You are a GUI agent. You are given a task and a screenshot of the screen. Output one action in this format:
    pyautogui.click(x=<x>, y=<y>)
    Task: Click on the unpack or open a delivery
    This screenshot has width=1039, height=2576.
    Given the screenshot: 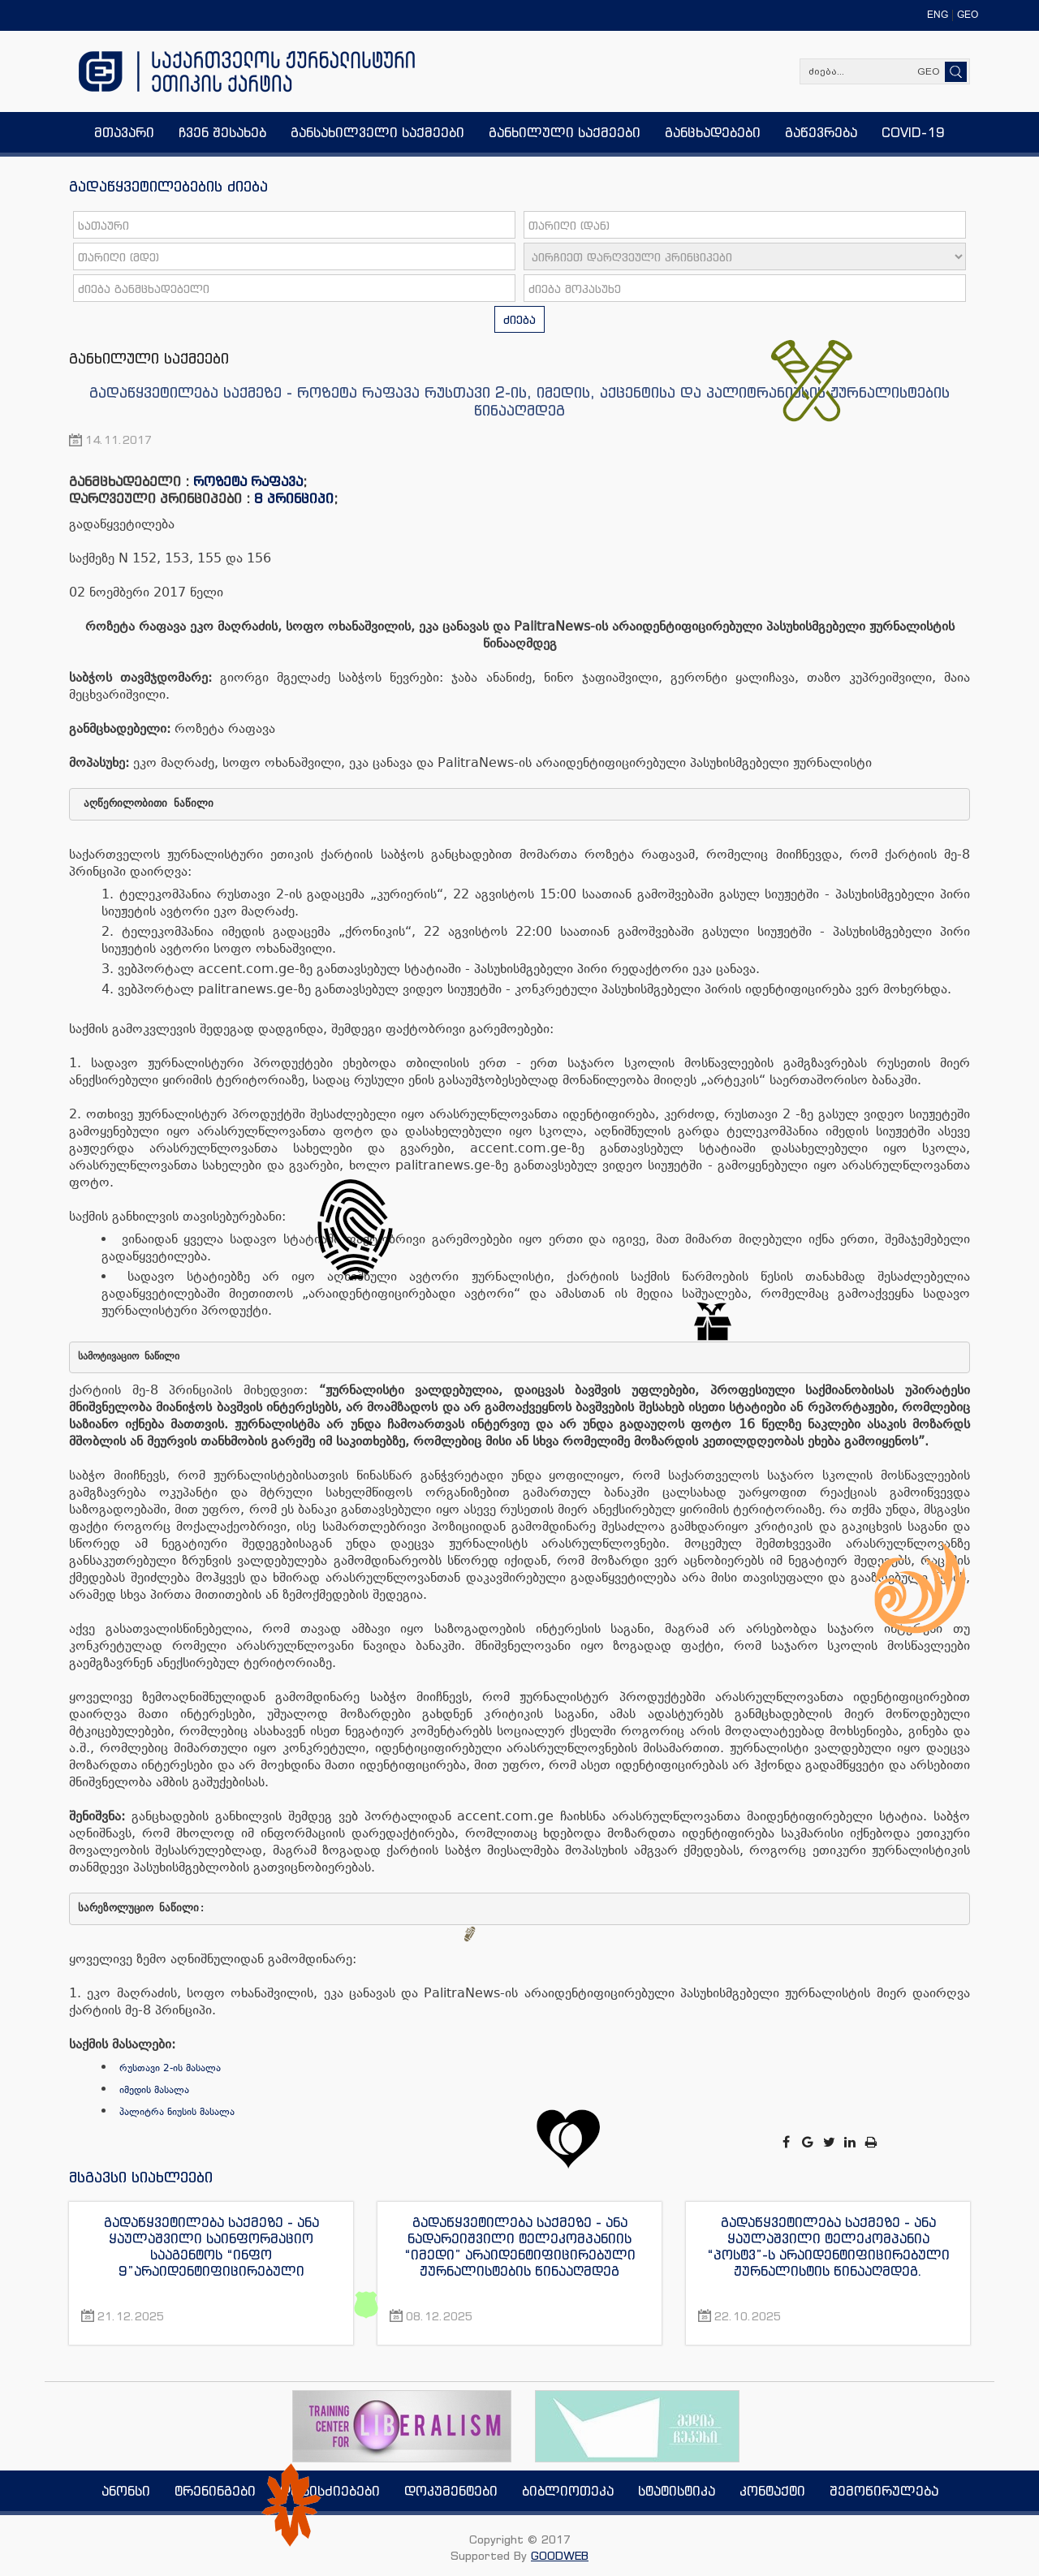 What is the action you would take?
    pyautogui.click(x=713, y=1321)
    